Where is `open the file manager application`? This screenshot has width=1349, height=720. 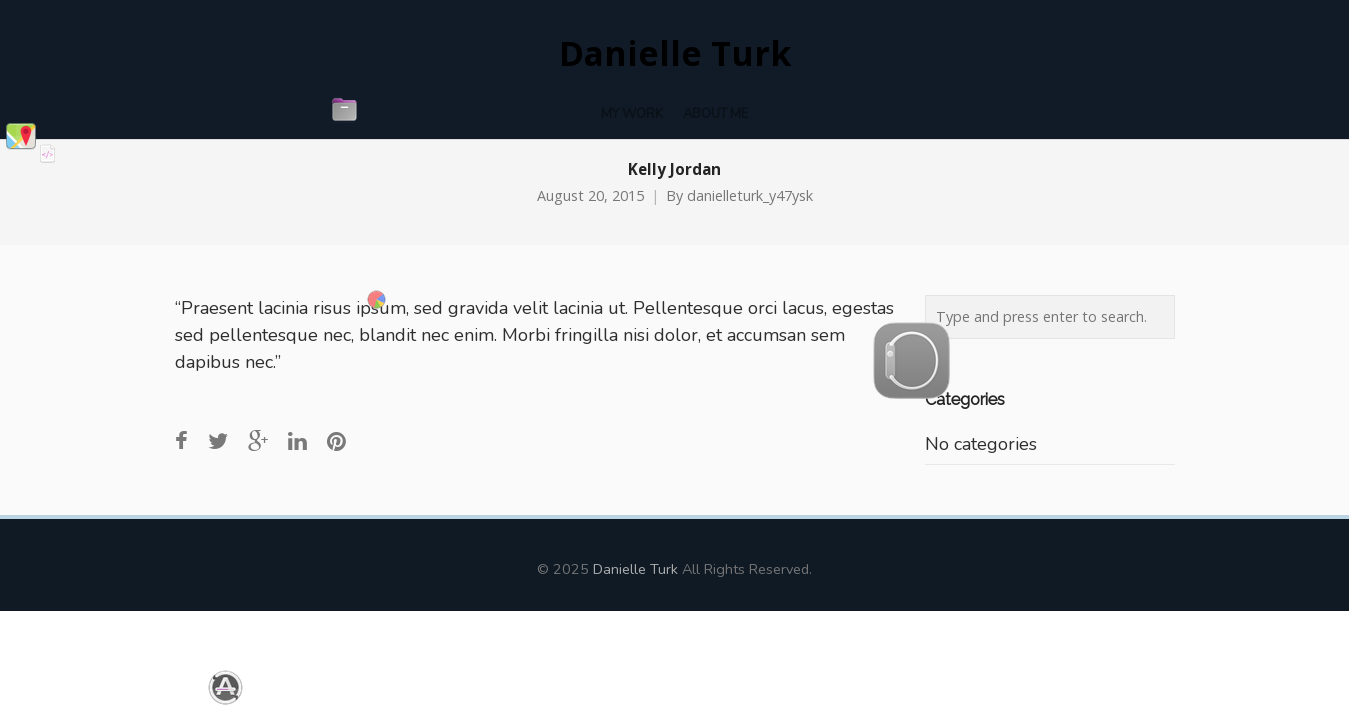
open the file manager application is located at coordinates (344, 109).